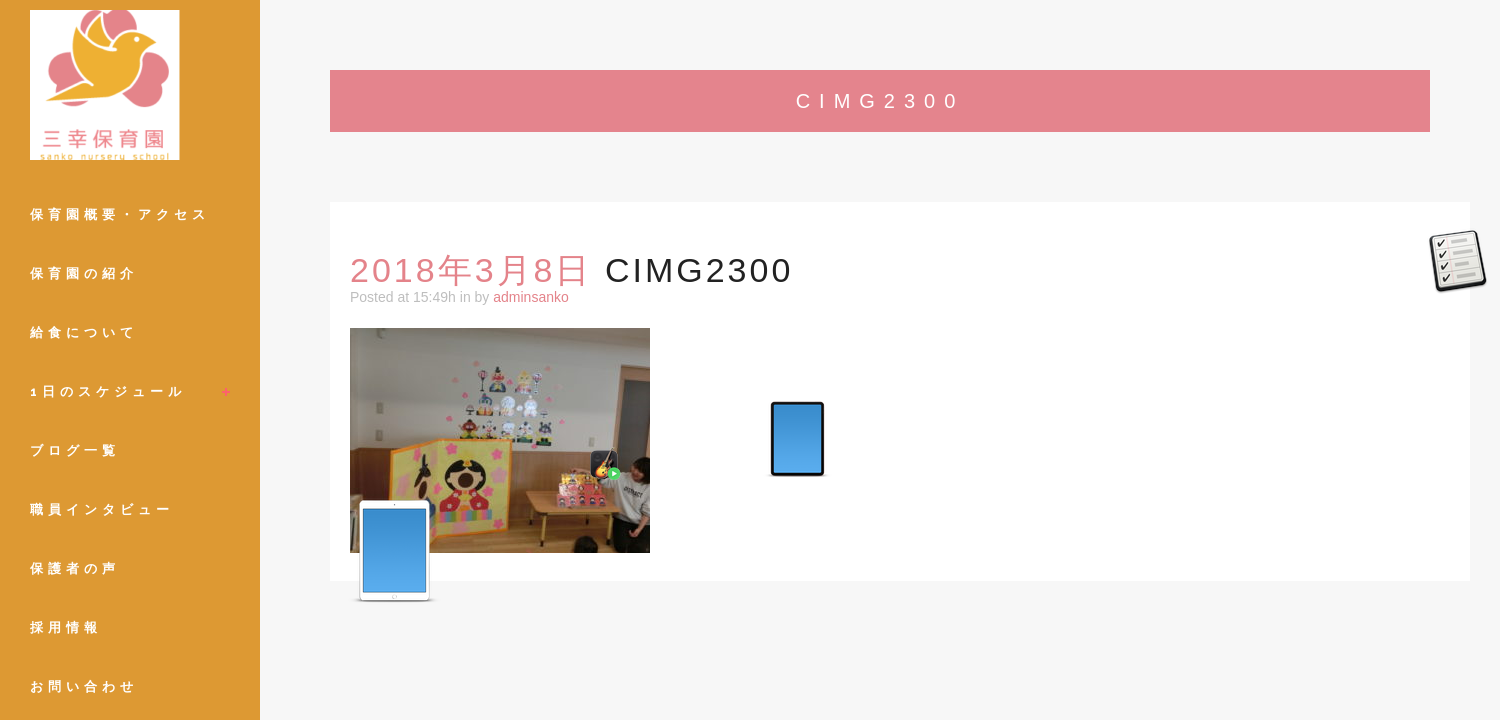  I want to click on play audio in GarageBand, so click(604, 464).